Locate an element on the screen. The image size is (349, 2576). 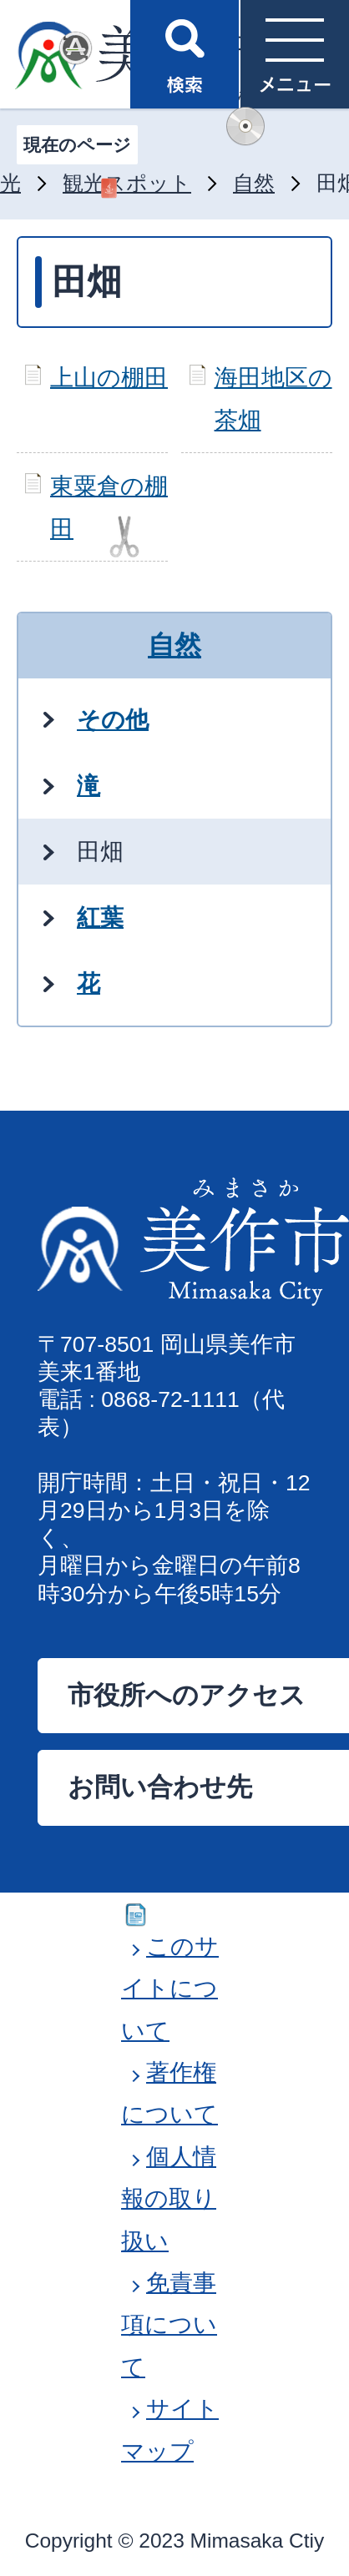
open the system update manager is located at coordinates (75, 48).